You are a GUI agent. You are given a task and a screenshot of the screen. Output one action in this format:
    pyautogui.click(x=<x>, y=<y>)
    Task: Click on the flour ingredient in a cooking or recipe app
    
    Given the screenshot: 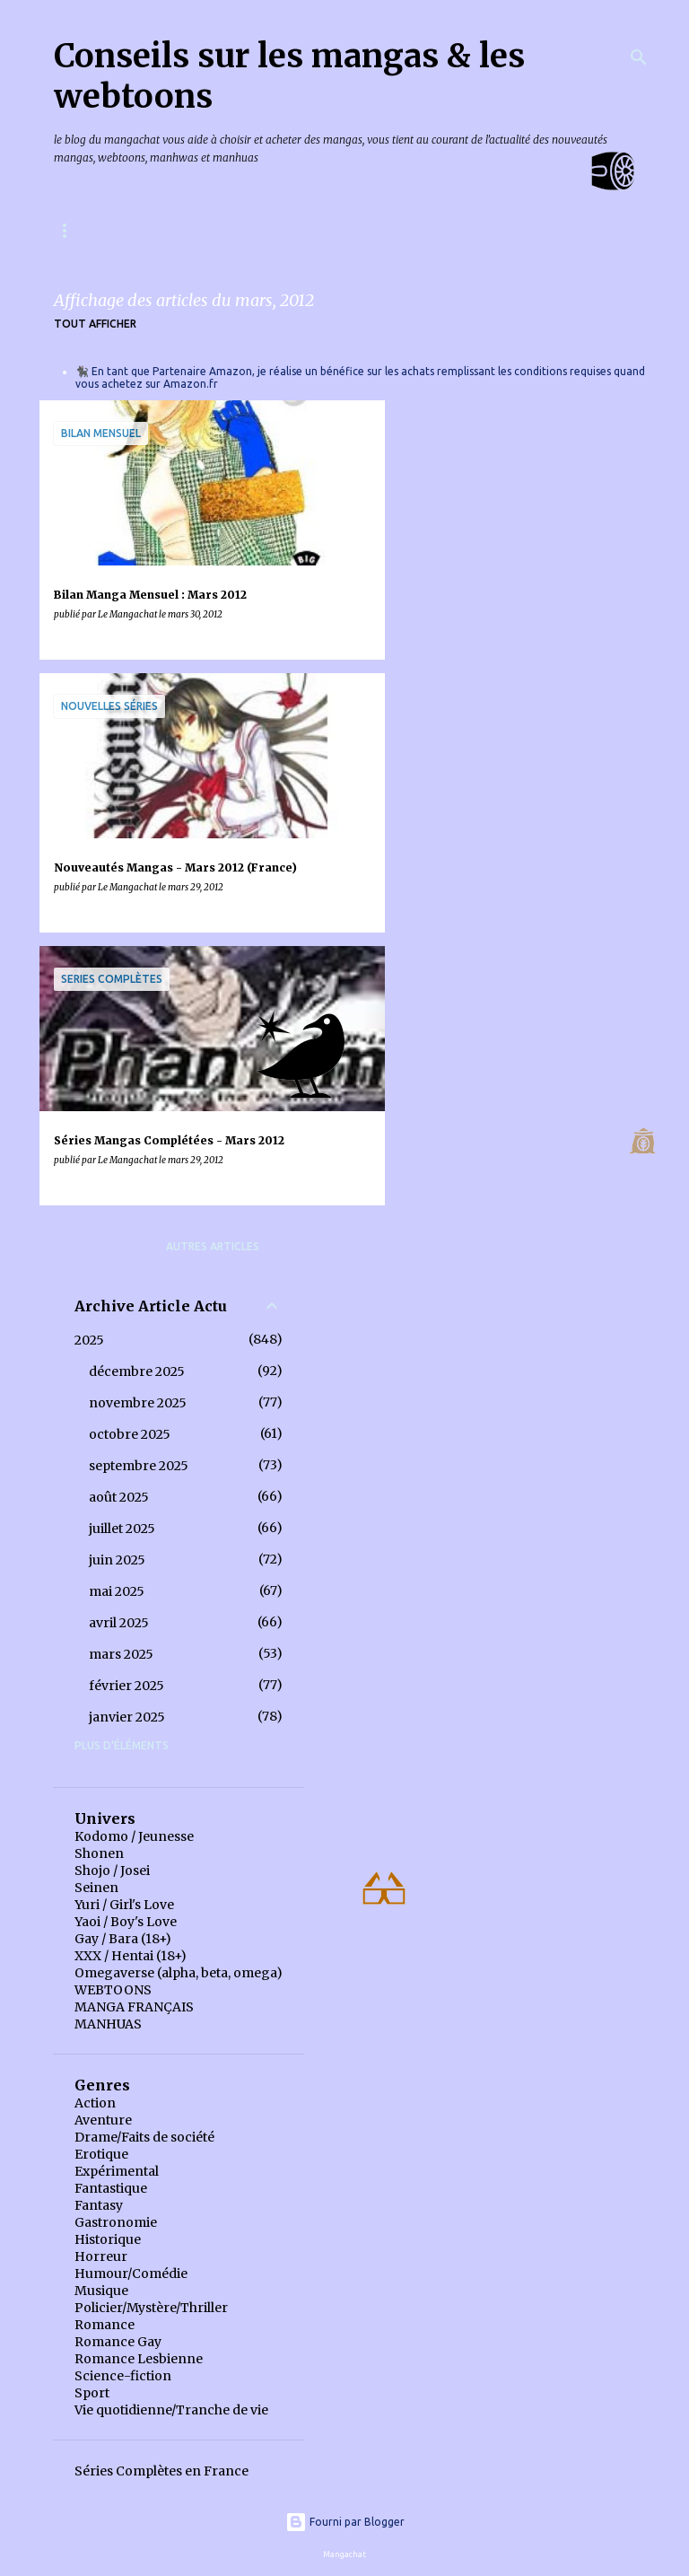 What is the action you would take?
    pyautogui.click(x=642, y=1141)
    